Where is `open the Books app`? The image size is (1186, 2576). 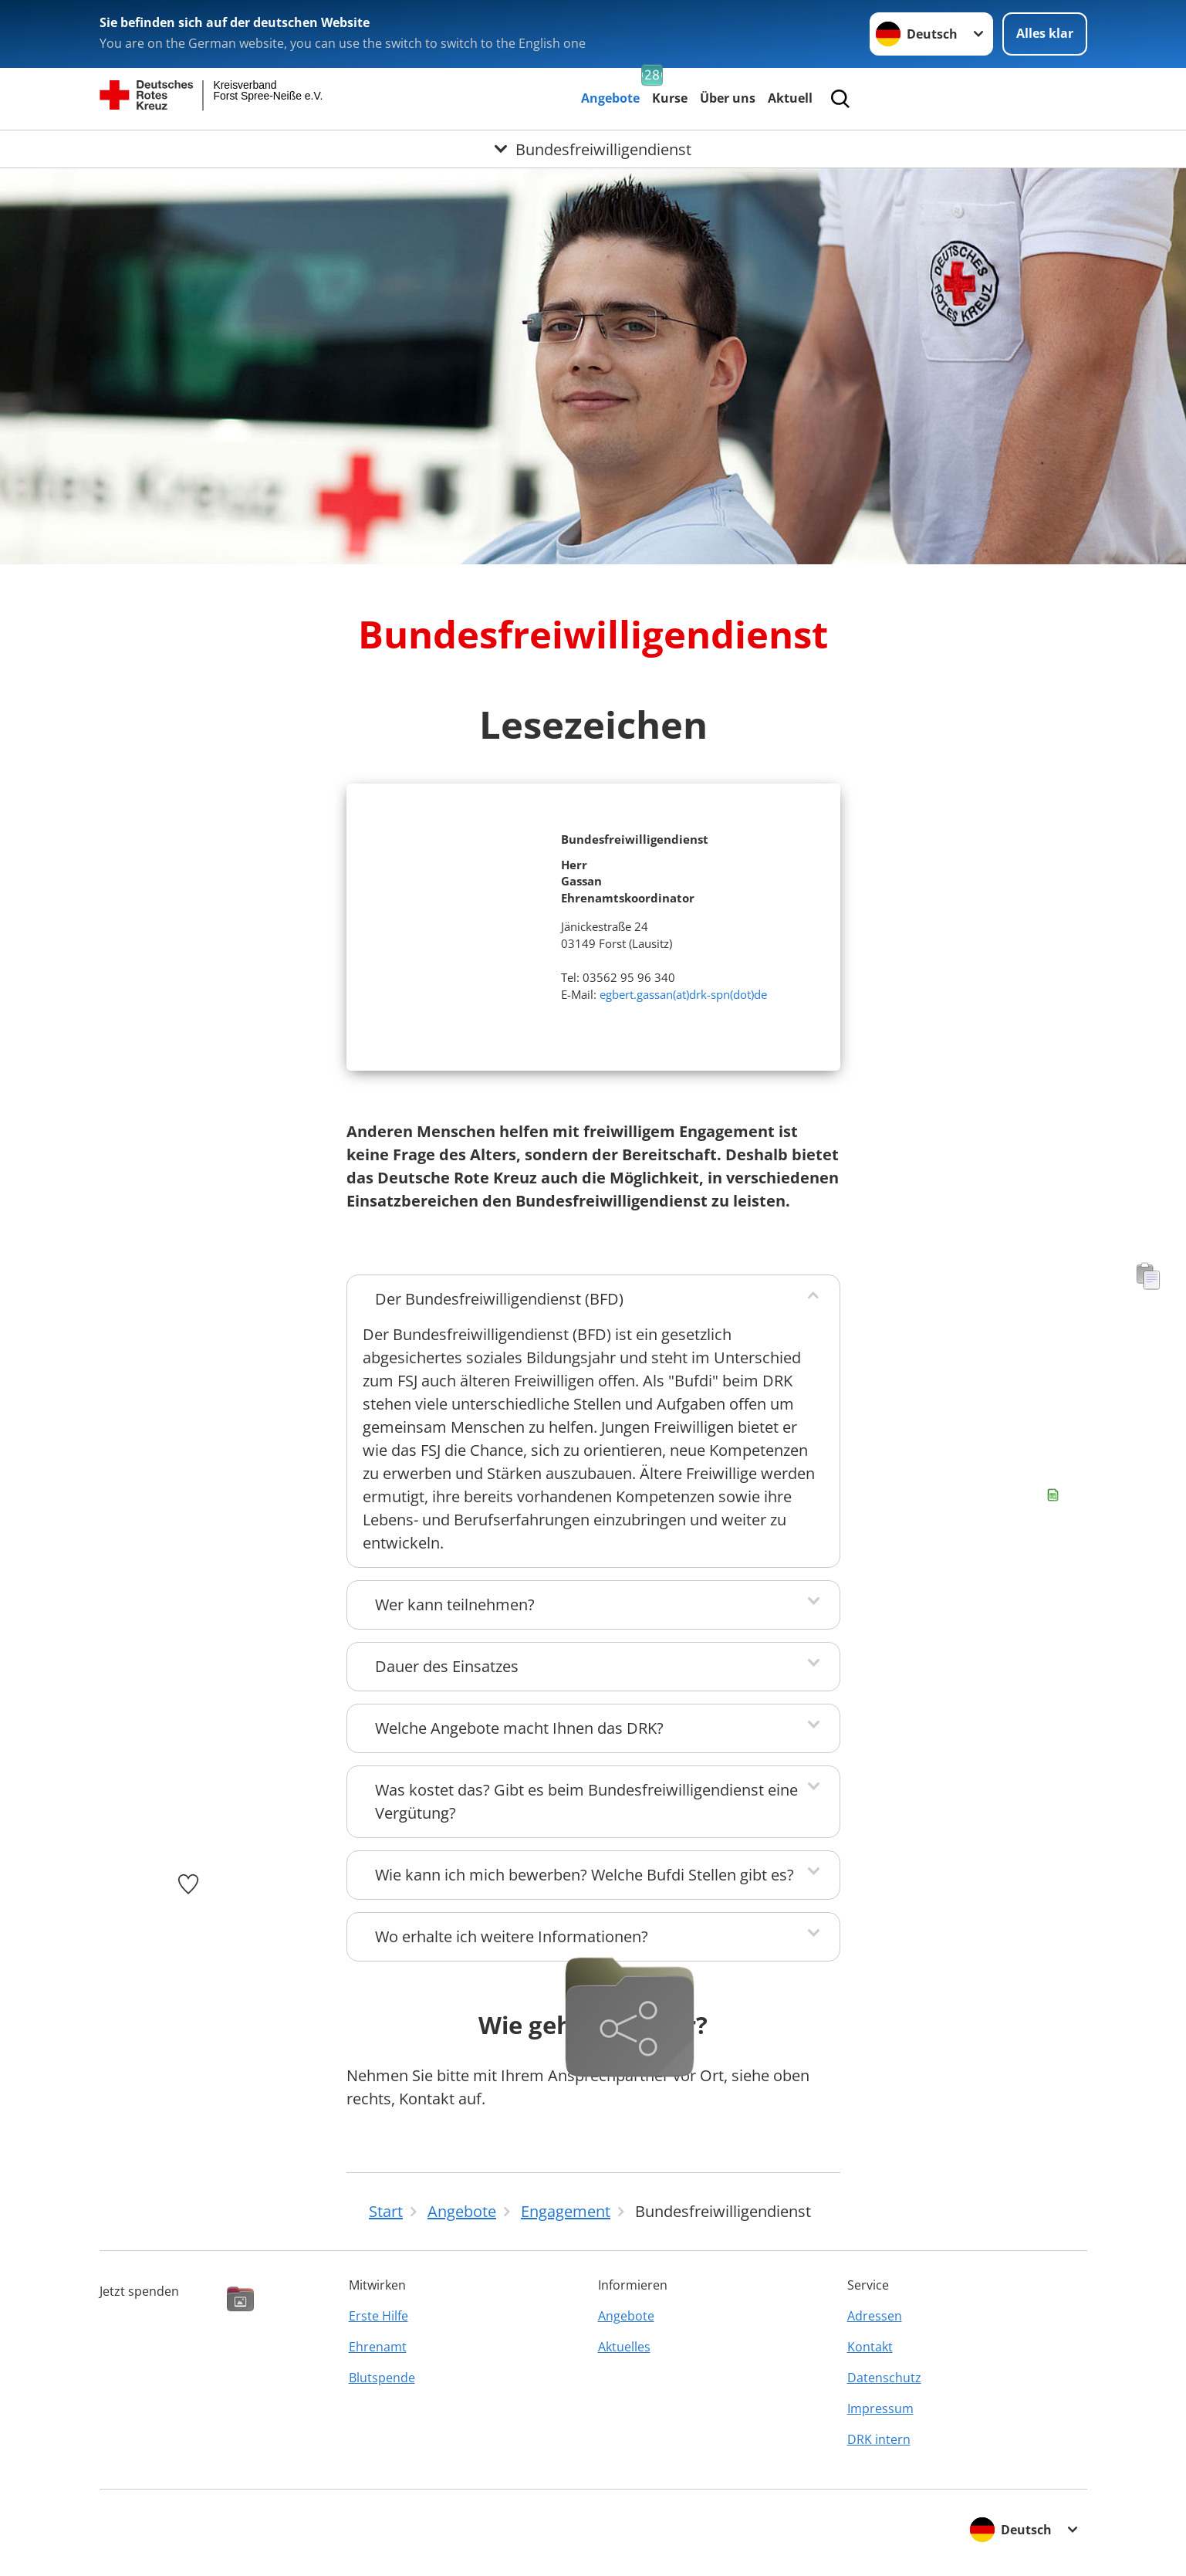
open the Books app is located at coordinates (187, 270).